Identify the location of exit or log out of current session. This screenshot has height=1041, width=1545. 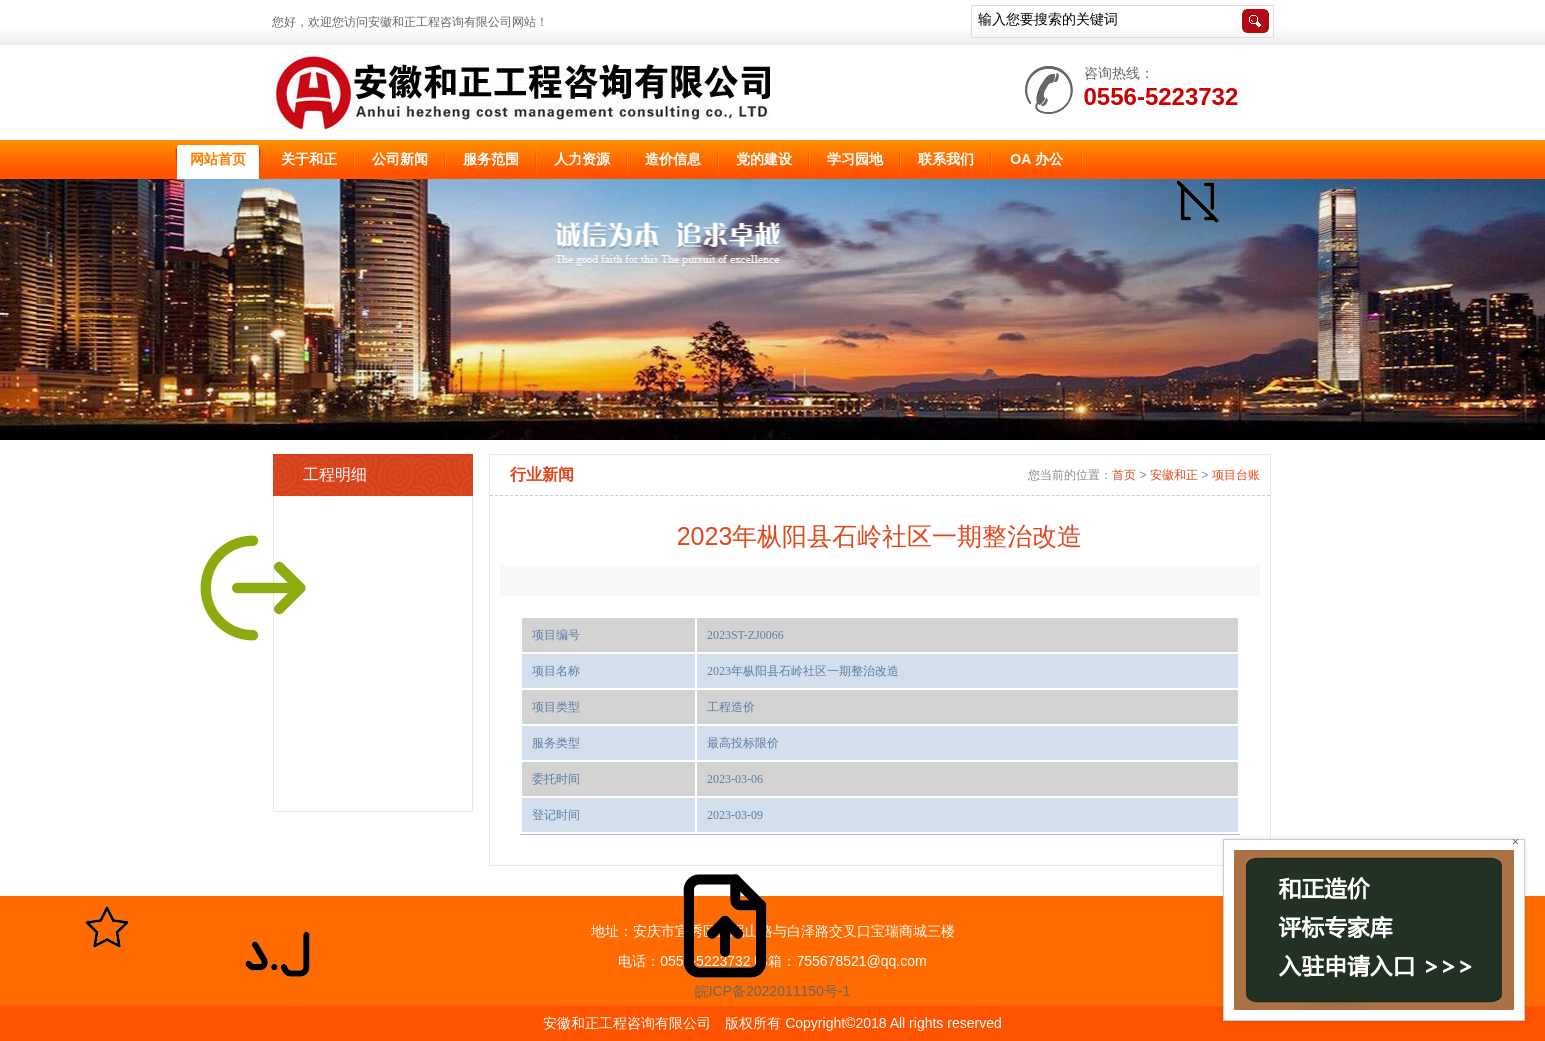
(253, 588).